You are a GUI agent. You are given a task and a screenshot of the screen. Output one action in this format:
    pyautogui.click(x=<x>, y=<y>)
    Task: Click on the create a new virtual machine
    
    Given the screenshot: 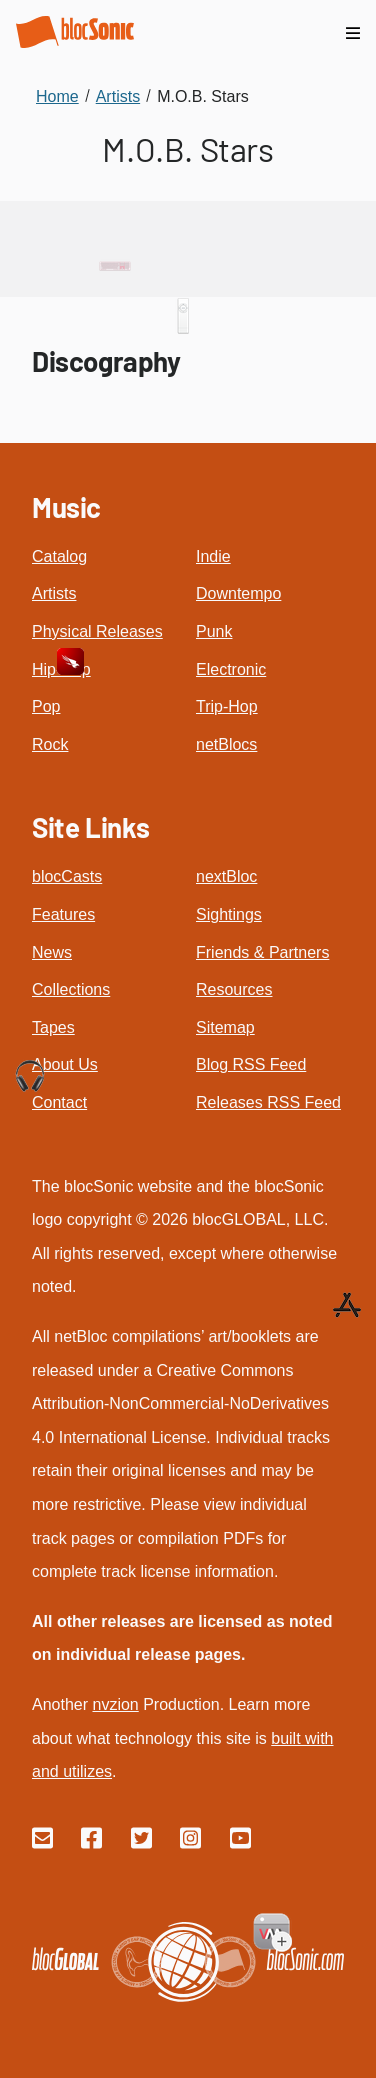 What is the action you would take?
    pyautogui.click(x=272, y=1932)
    